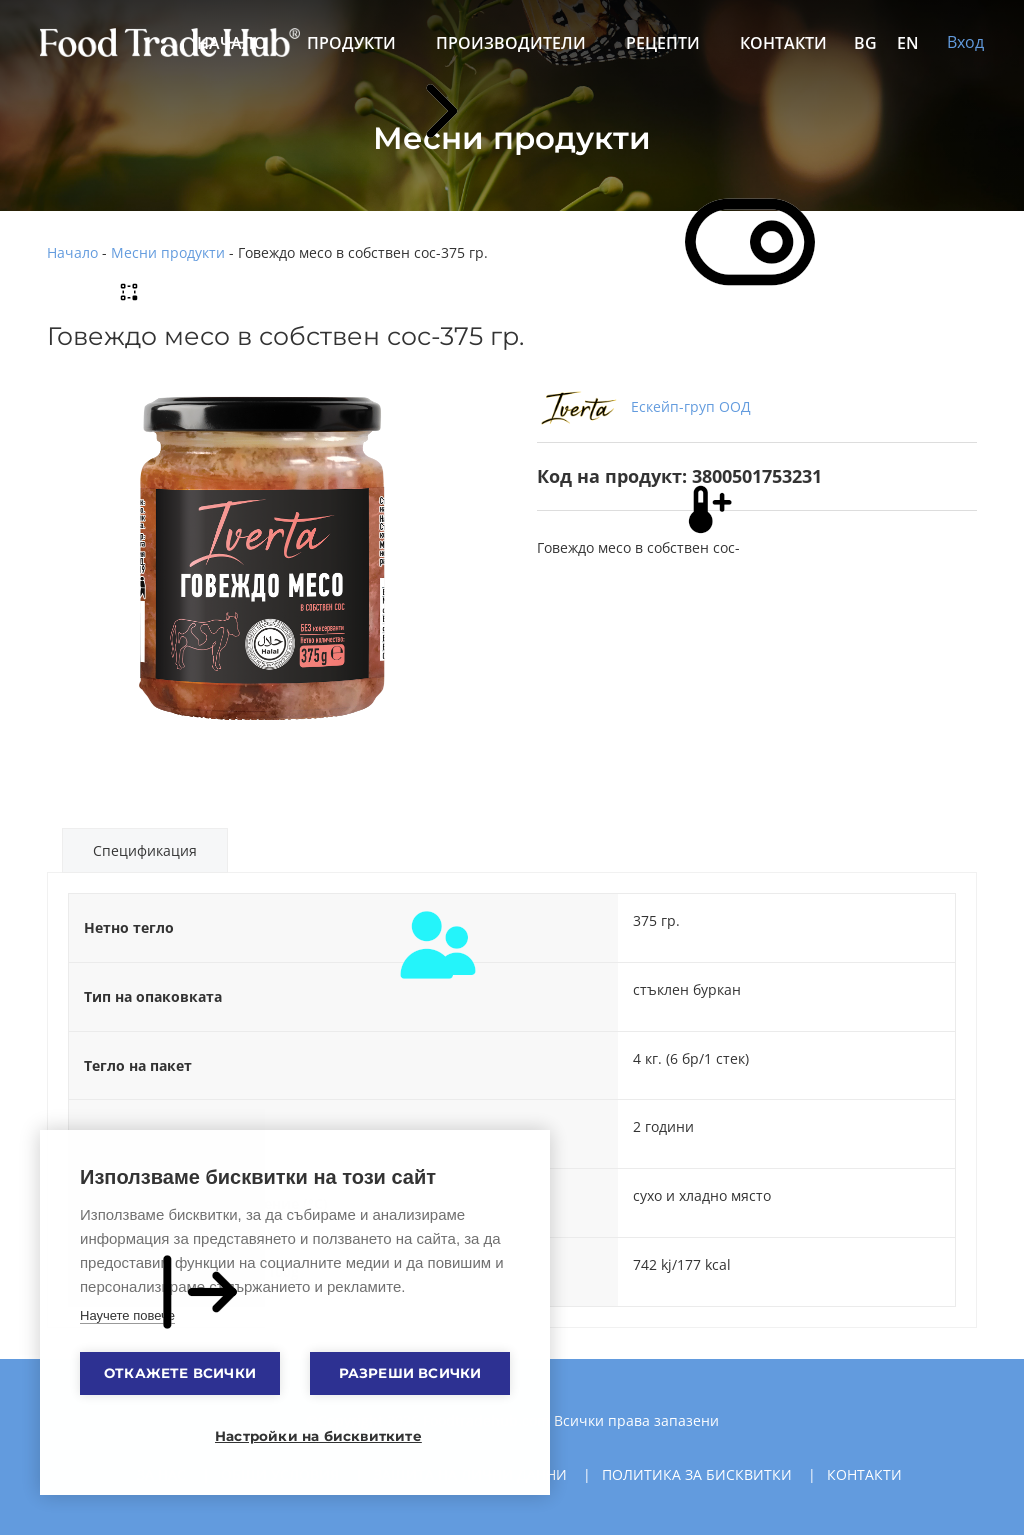 The height and width of the screenshot is (1535, 1024). What do you see at coordinates (705, 509) in the screenshot?
I see `increase temperature setting` at bounding box center [705, 509].